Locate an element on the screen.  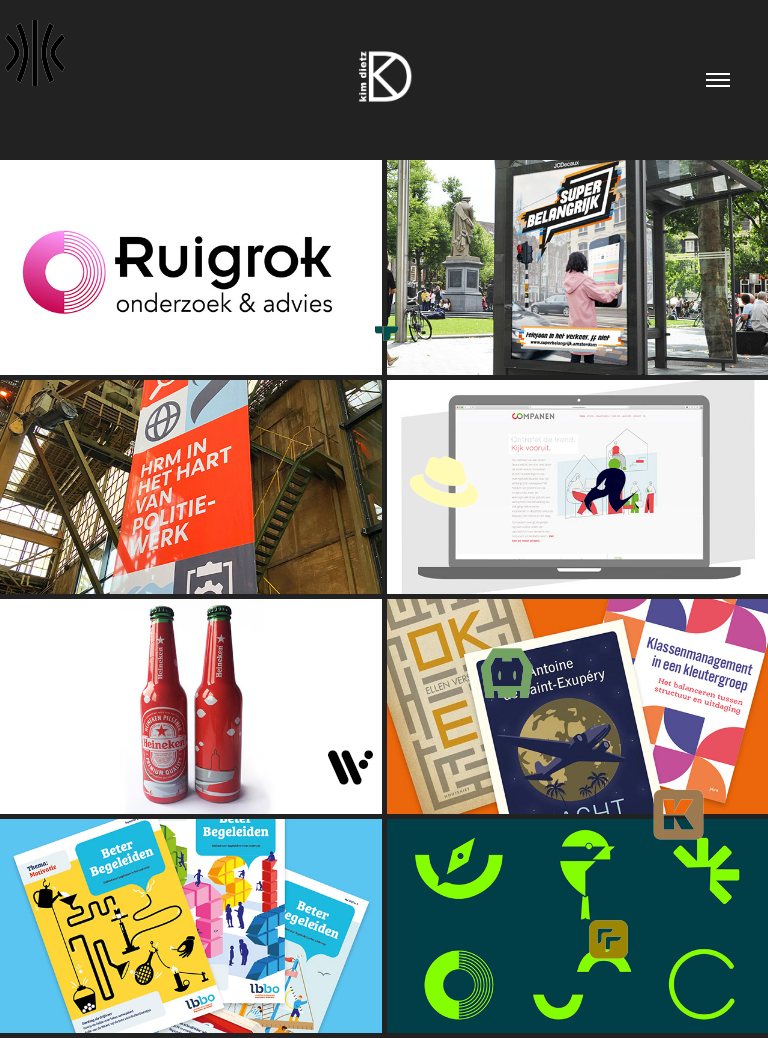
visit top.gg website is located at coordinates (386, 333).